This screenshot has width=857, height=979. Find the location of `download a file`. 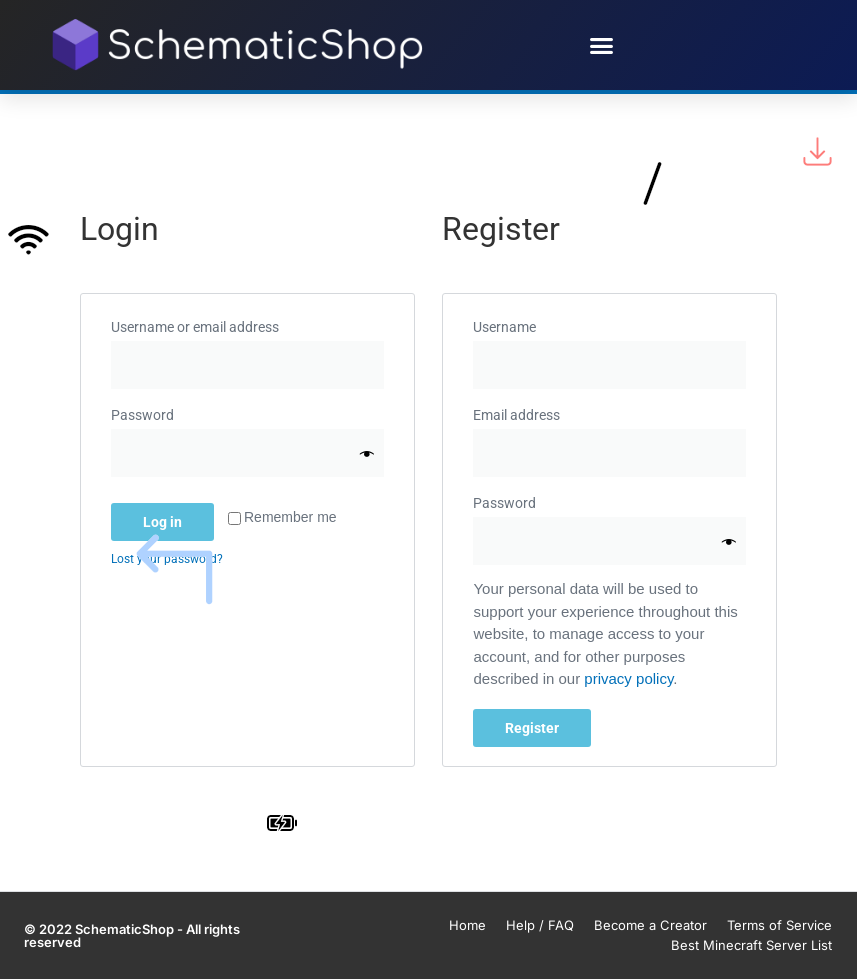

download a file is located at coordinates (817, 151).